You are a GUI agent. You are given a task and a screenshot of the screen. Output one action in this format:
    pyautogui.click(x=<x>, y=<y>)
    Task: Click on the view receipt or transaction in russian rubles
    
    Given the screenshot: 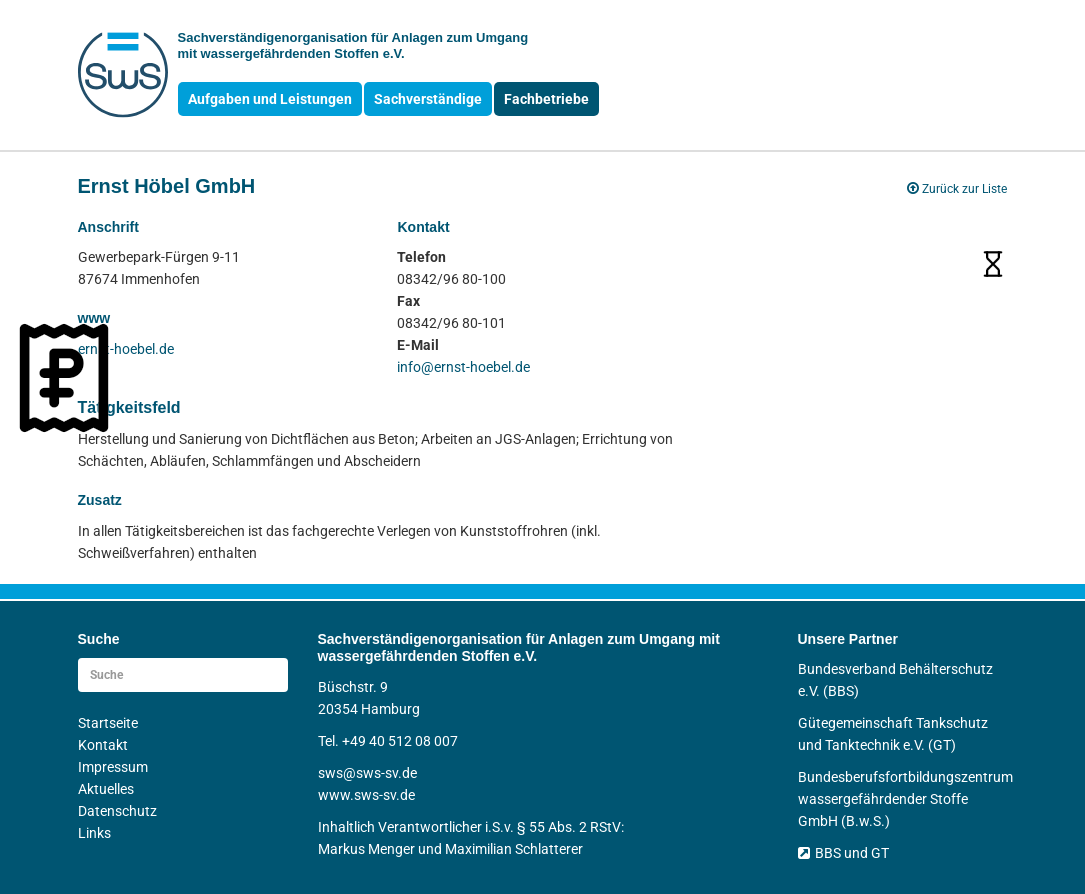 What is the action you would take?
    pyautogui.click(x=64, y=378)
    